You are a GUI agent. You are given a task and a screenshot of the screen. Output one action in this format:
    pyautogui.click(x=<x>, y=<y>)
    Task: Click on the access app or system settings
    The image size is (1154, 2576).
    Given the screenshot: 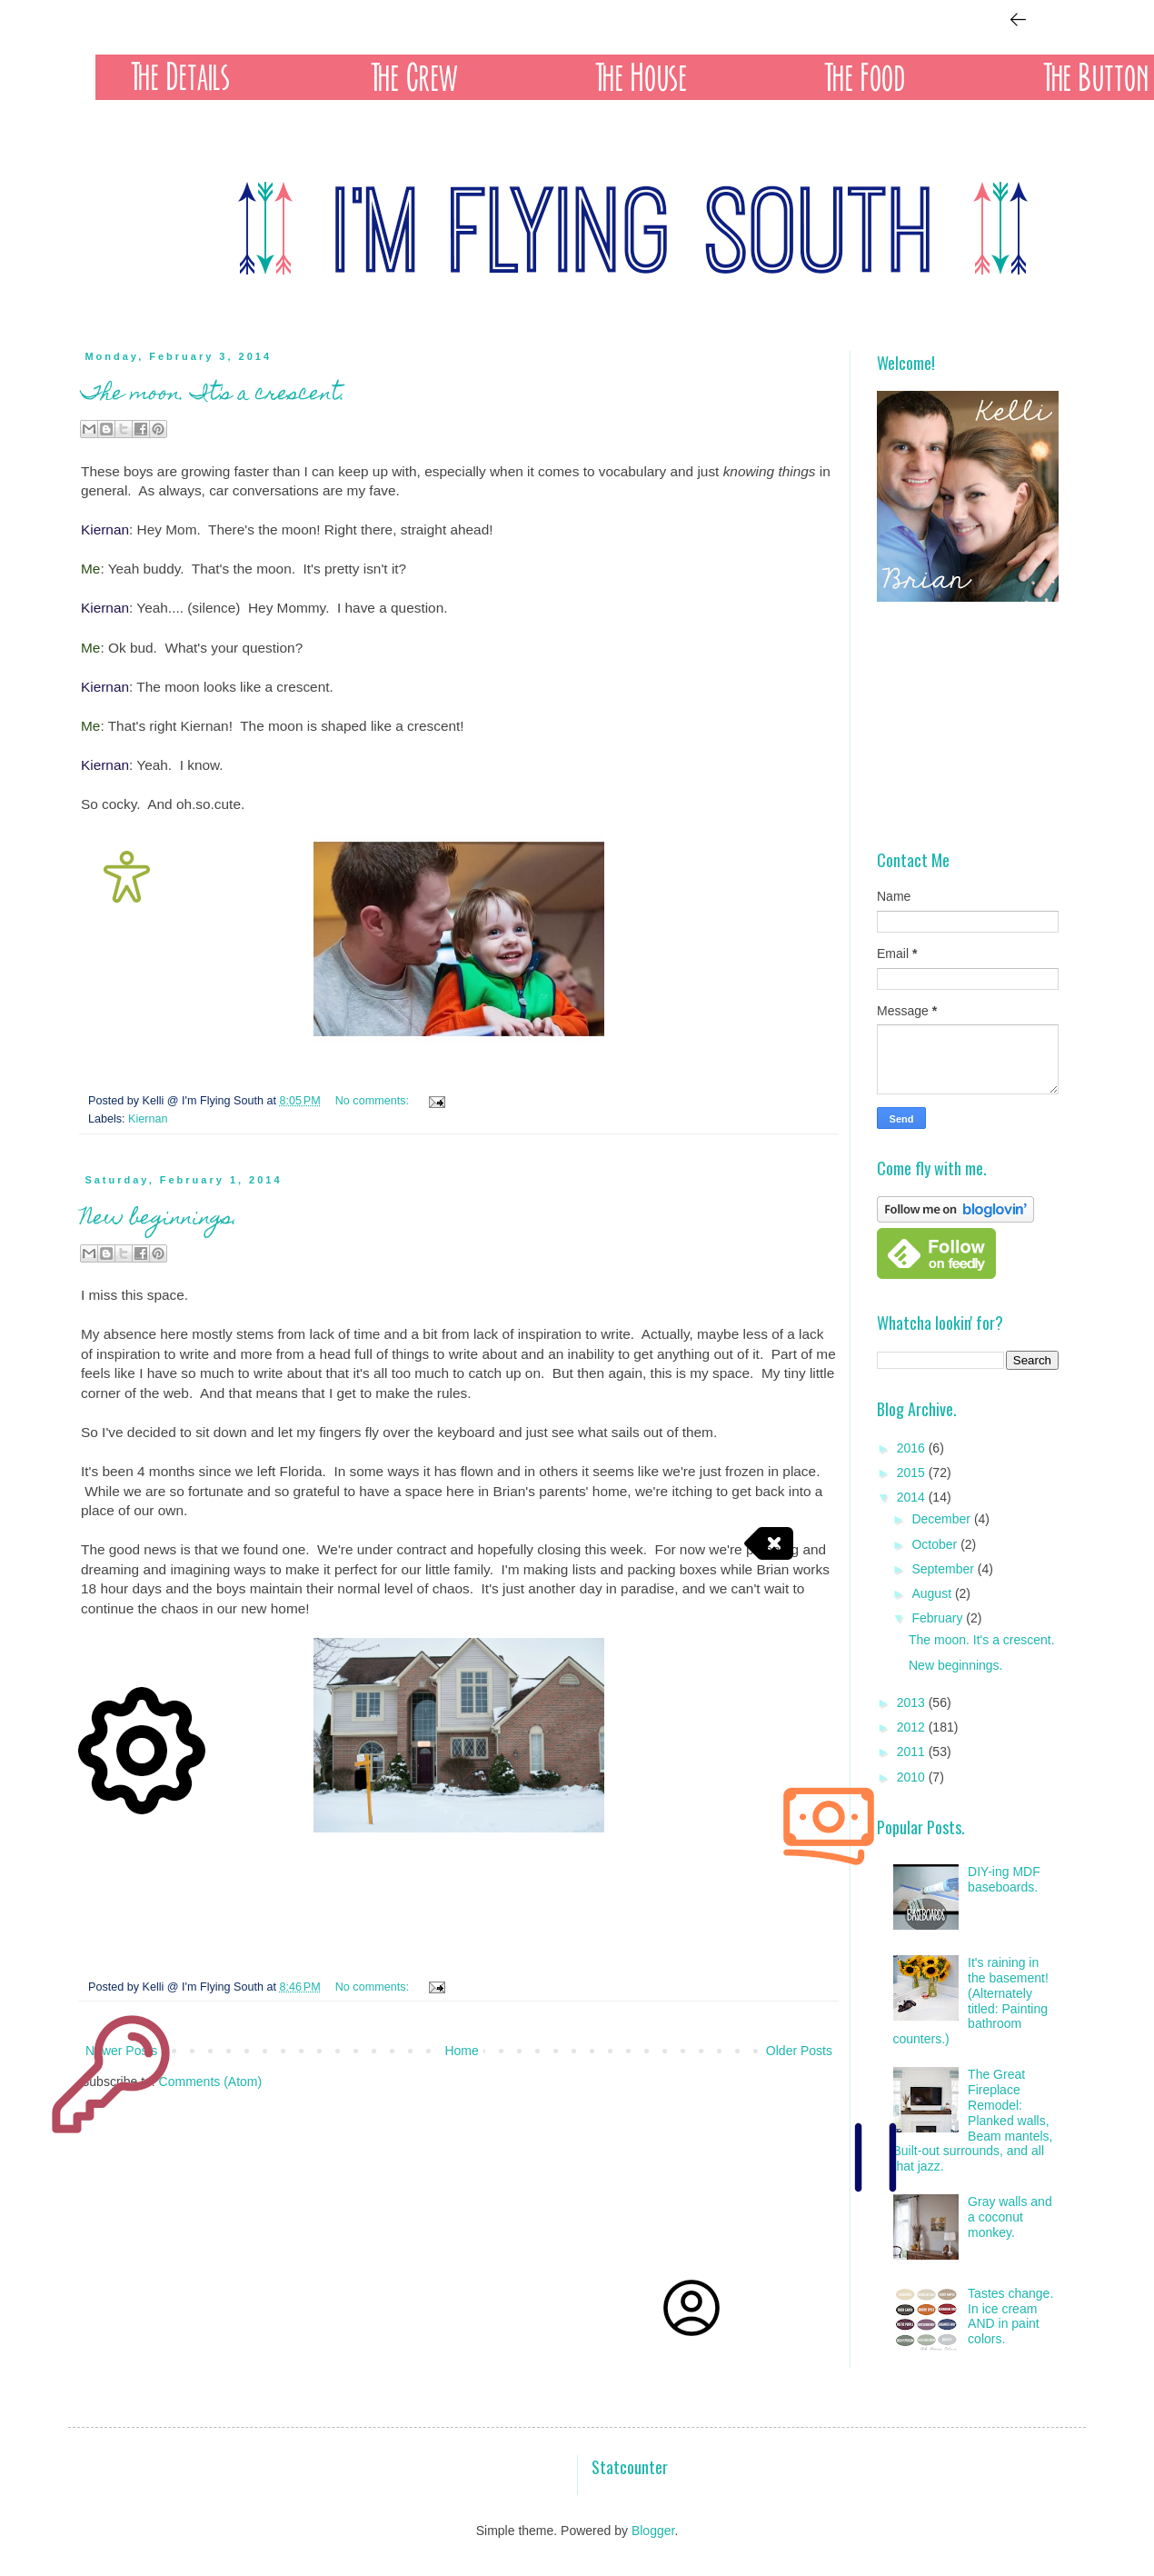 What is the action you would take?
    pyautogui.click(x=142, y=1751)
    